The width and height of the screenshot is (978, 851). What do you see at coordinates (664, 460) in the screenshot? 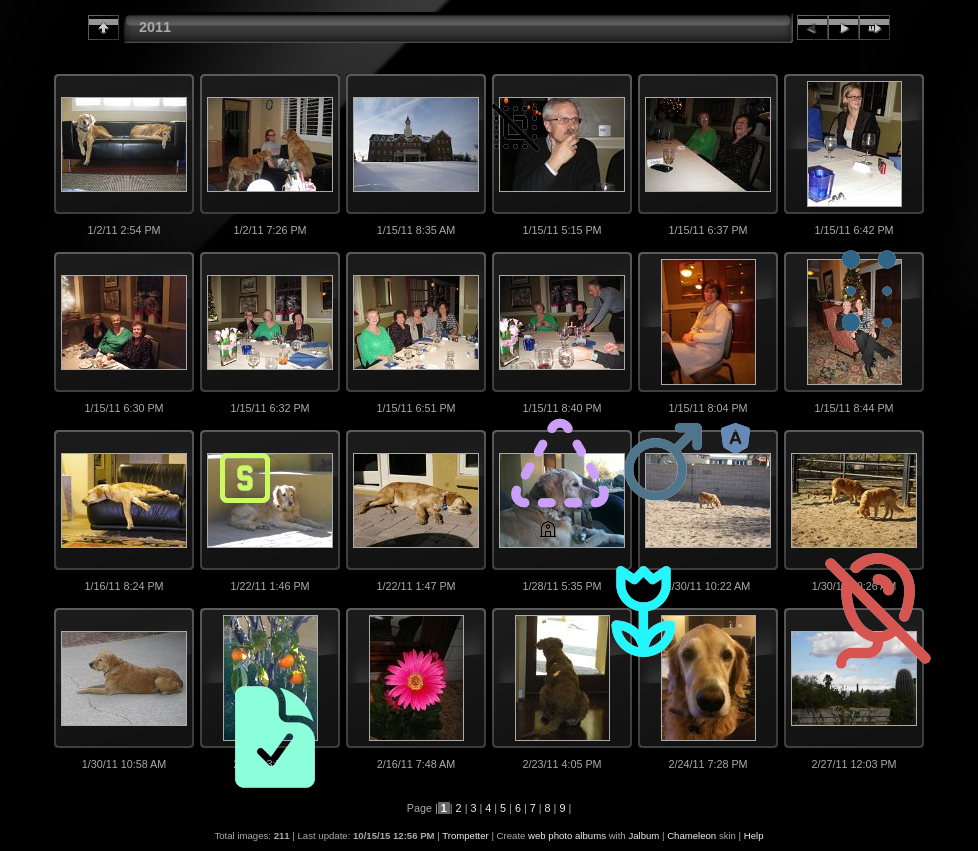
I see `indicates male gender selection` at bounding box center [664, 460].